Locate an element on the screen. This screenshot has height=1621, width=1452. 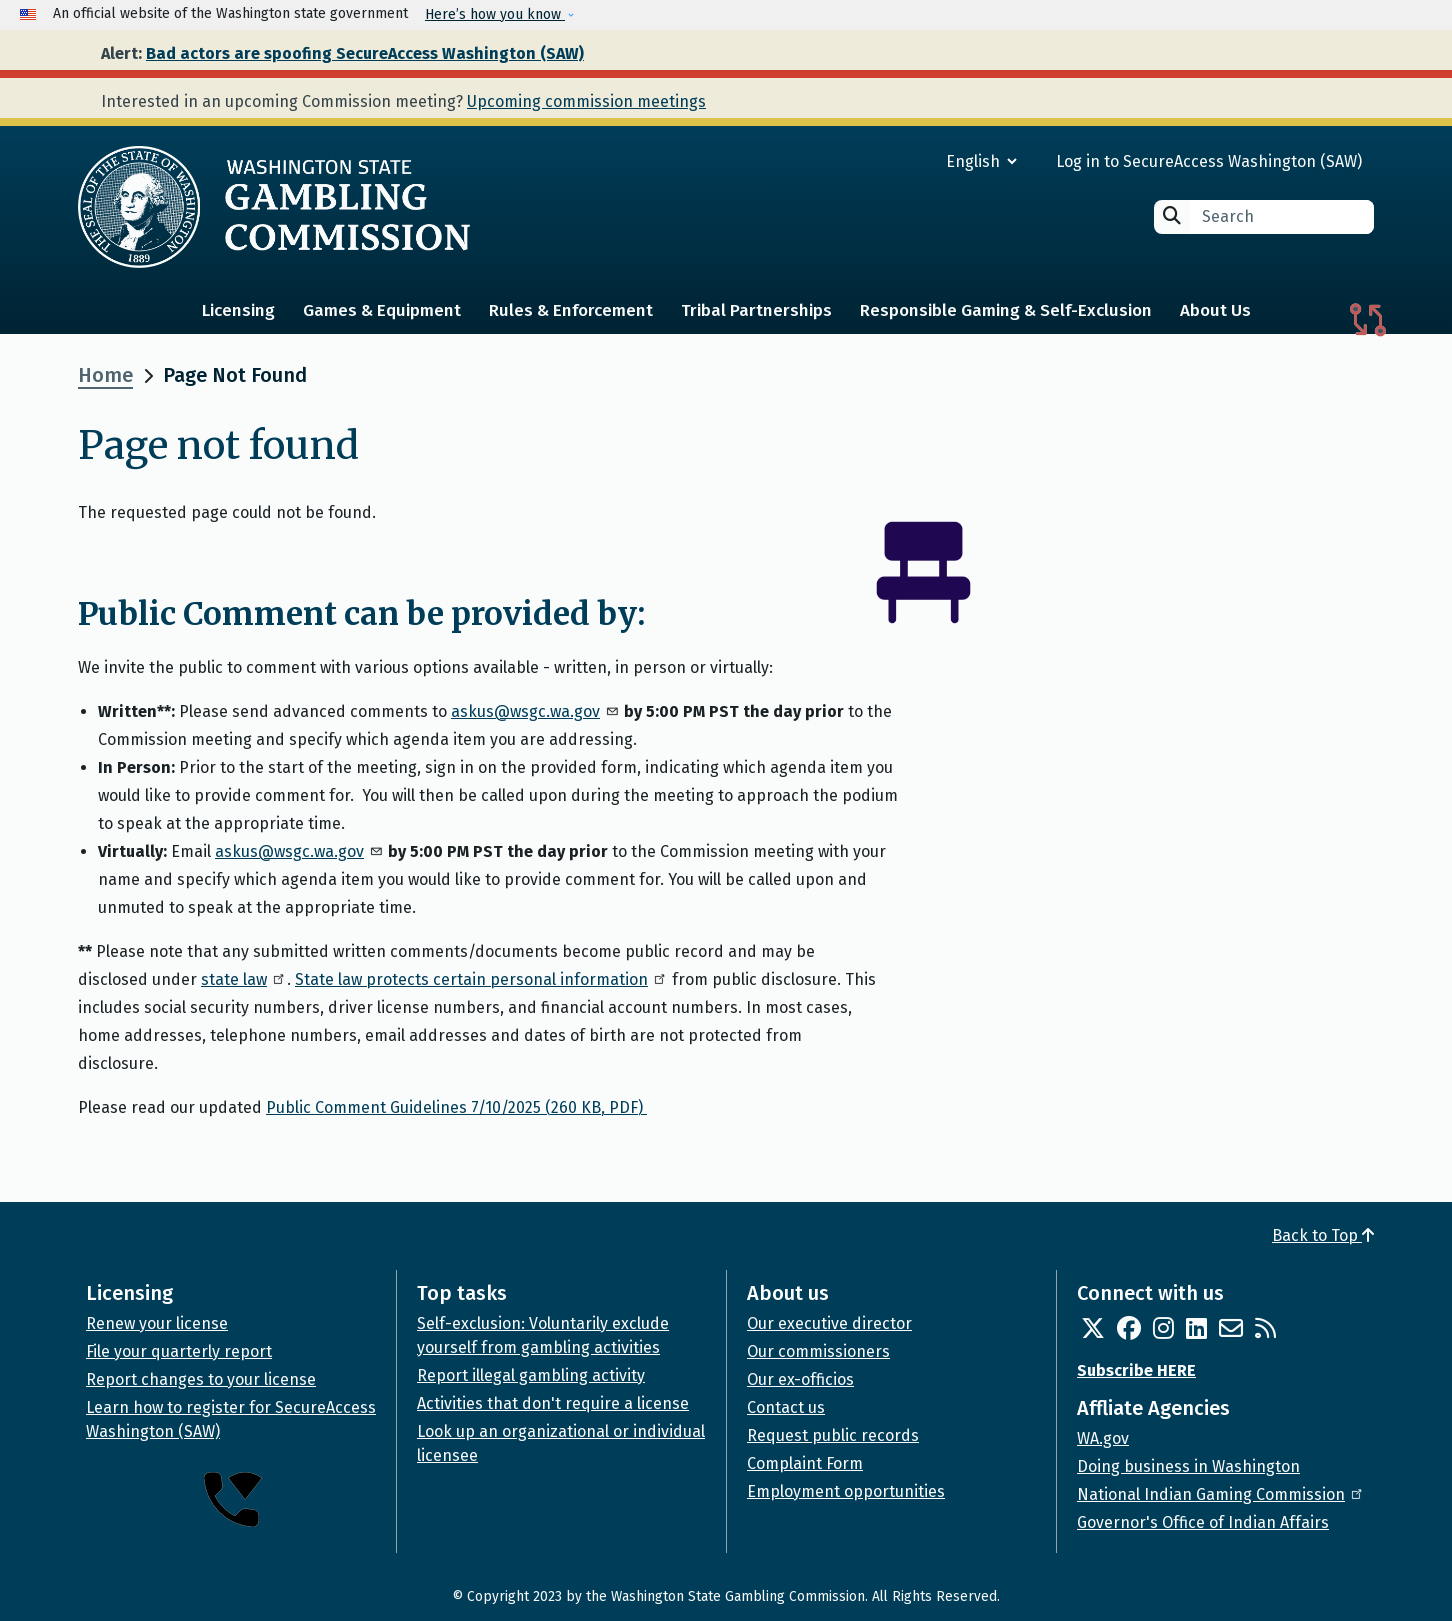
browse furniture or seating options is located at coordinates (923, 572).